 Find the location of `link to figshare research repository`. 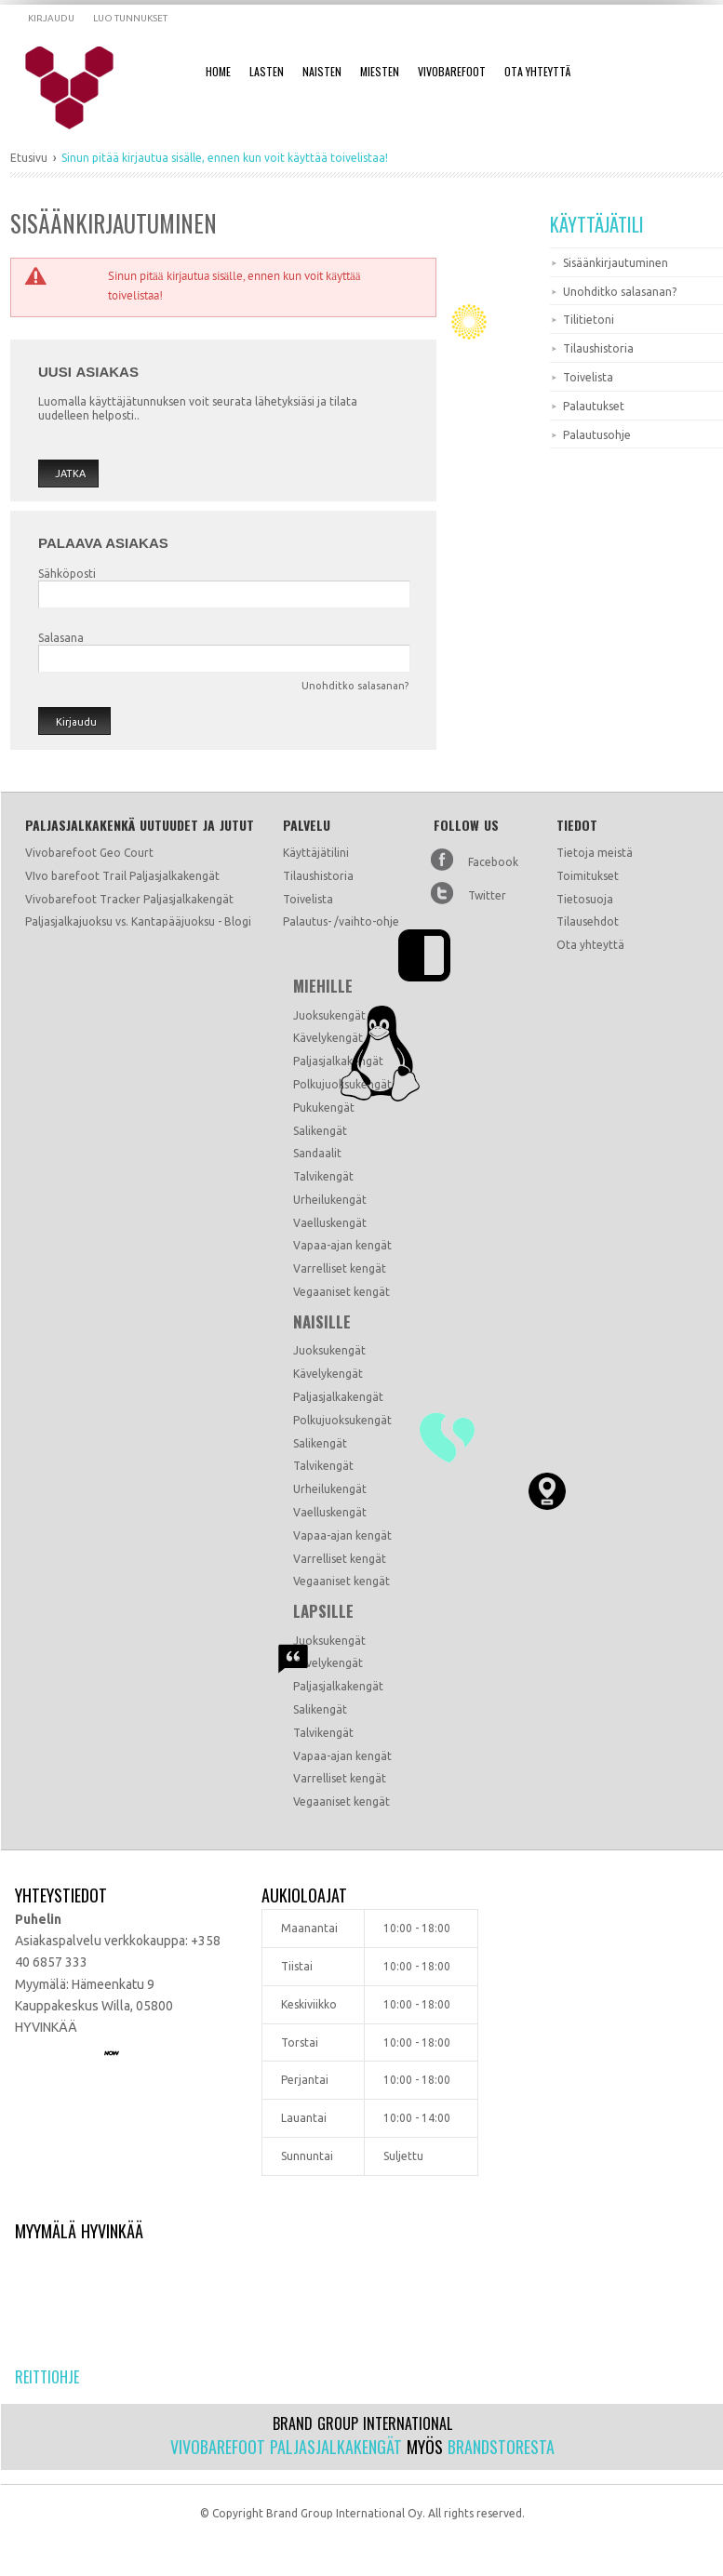

link to figshare research repository is located at coordinates (469, 322).